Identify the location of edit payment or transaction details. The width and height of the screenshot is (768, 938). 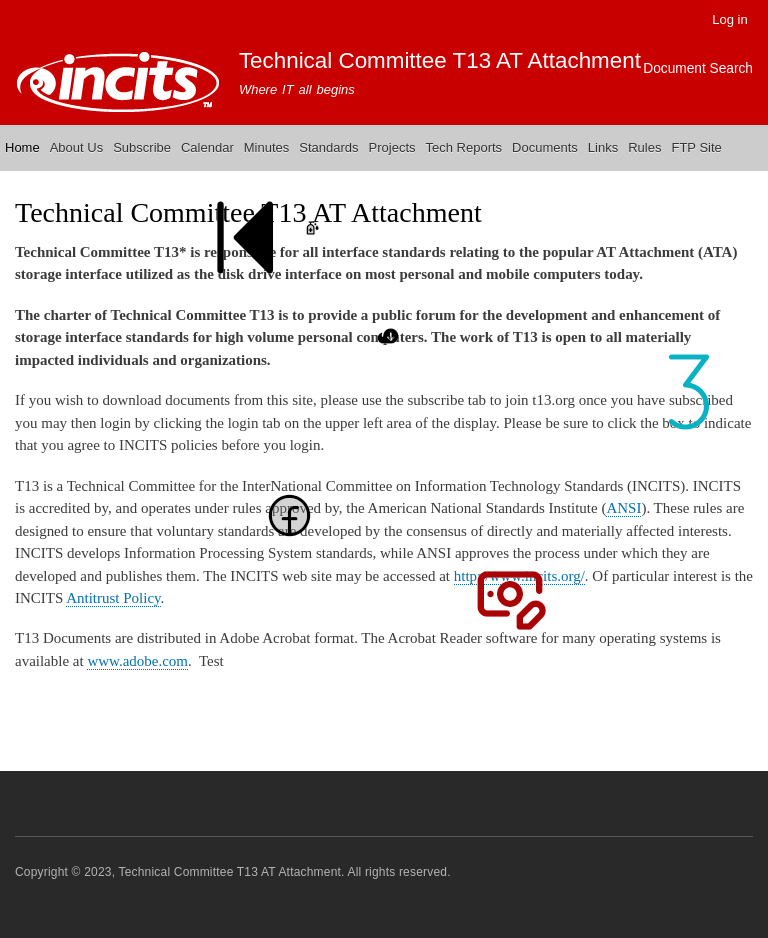
(510, 594).